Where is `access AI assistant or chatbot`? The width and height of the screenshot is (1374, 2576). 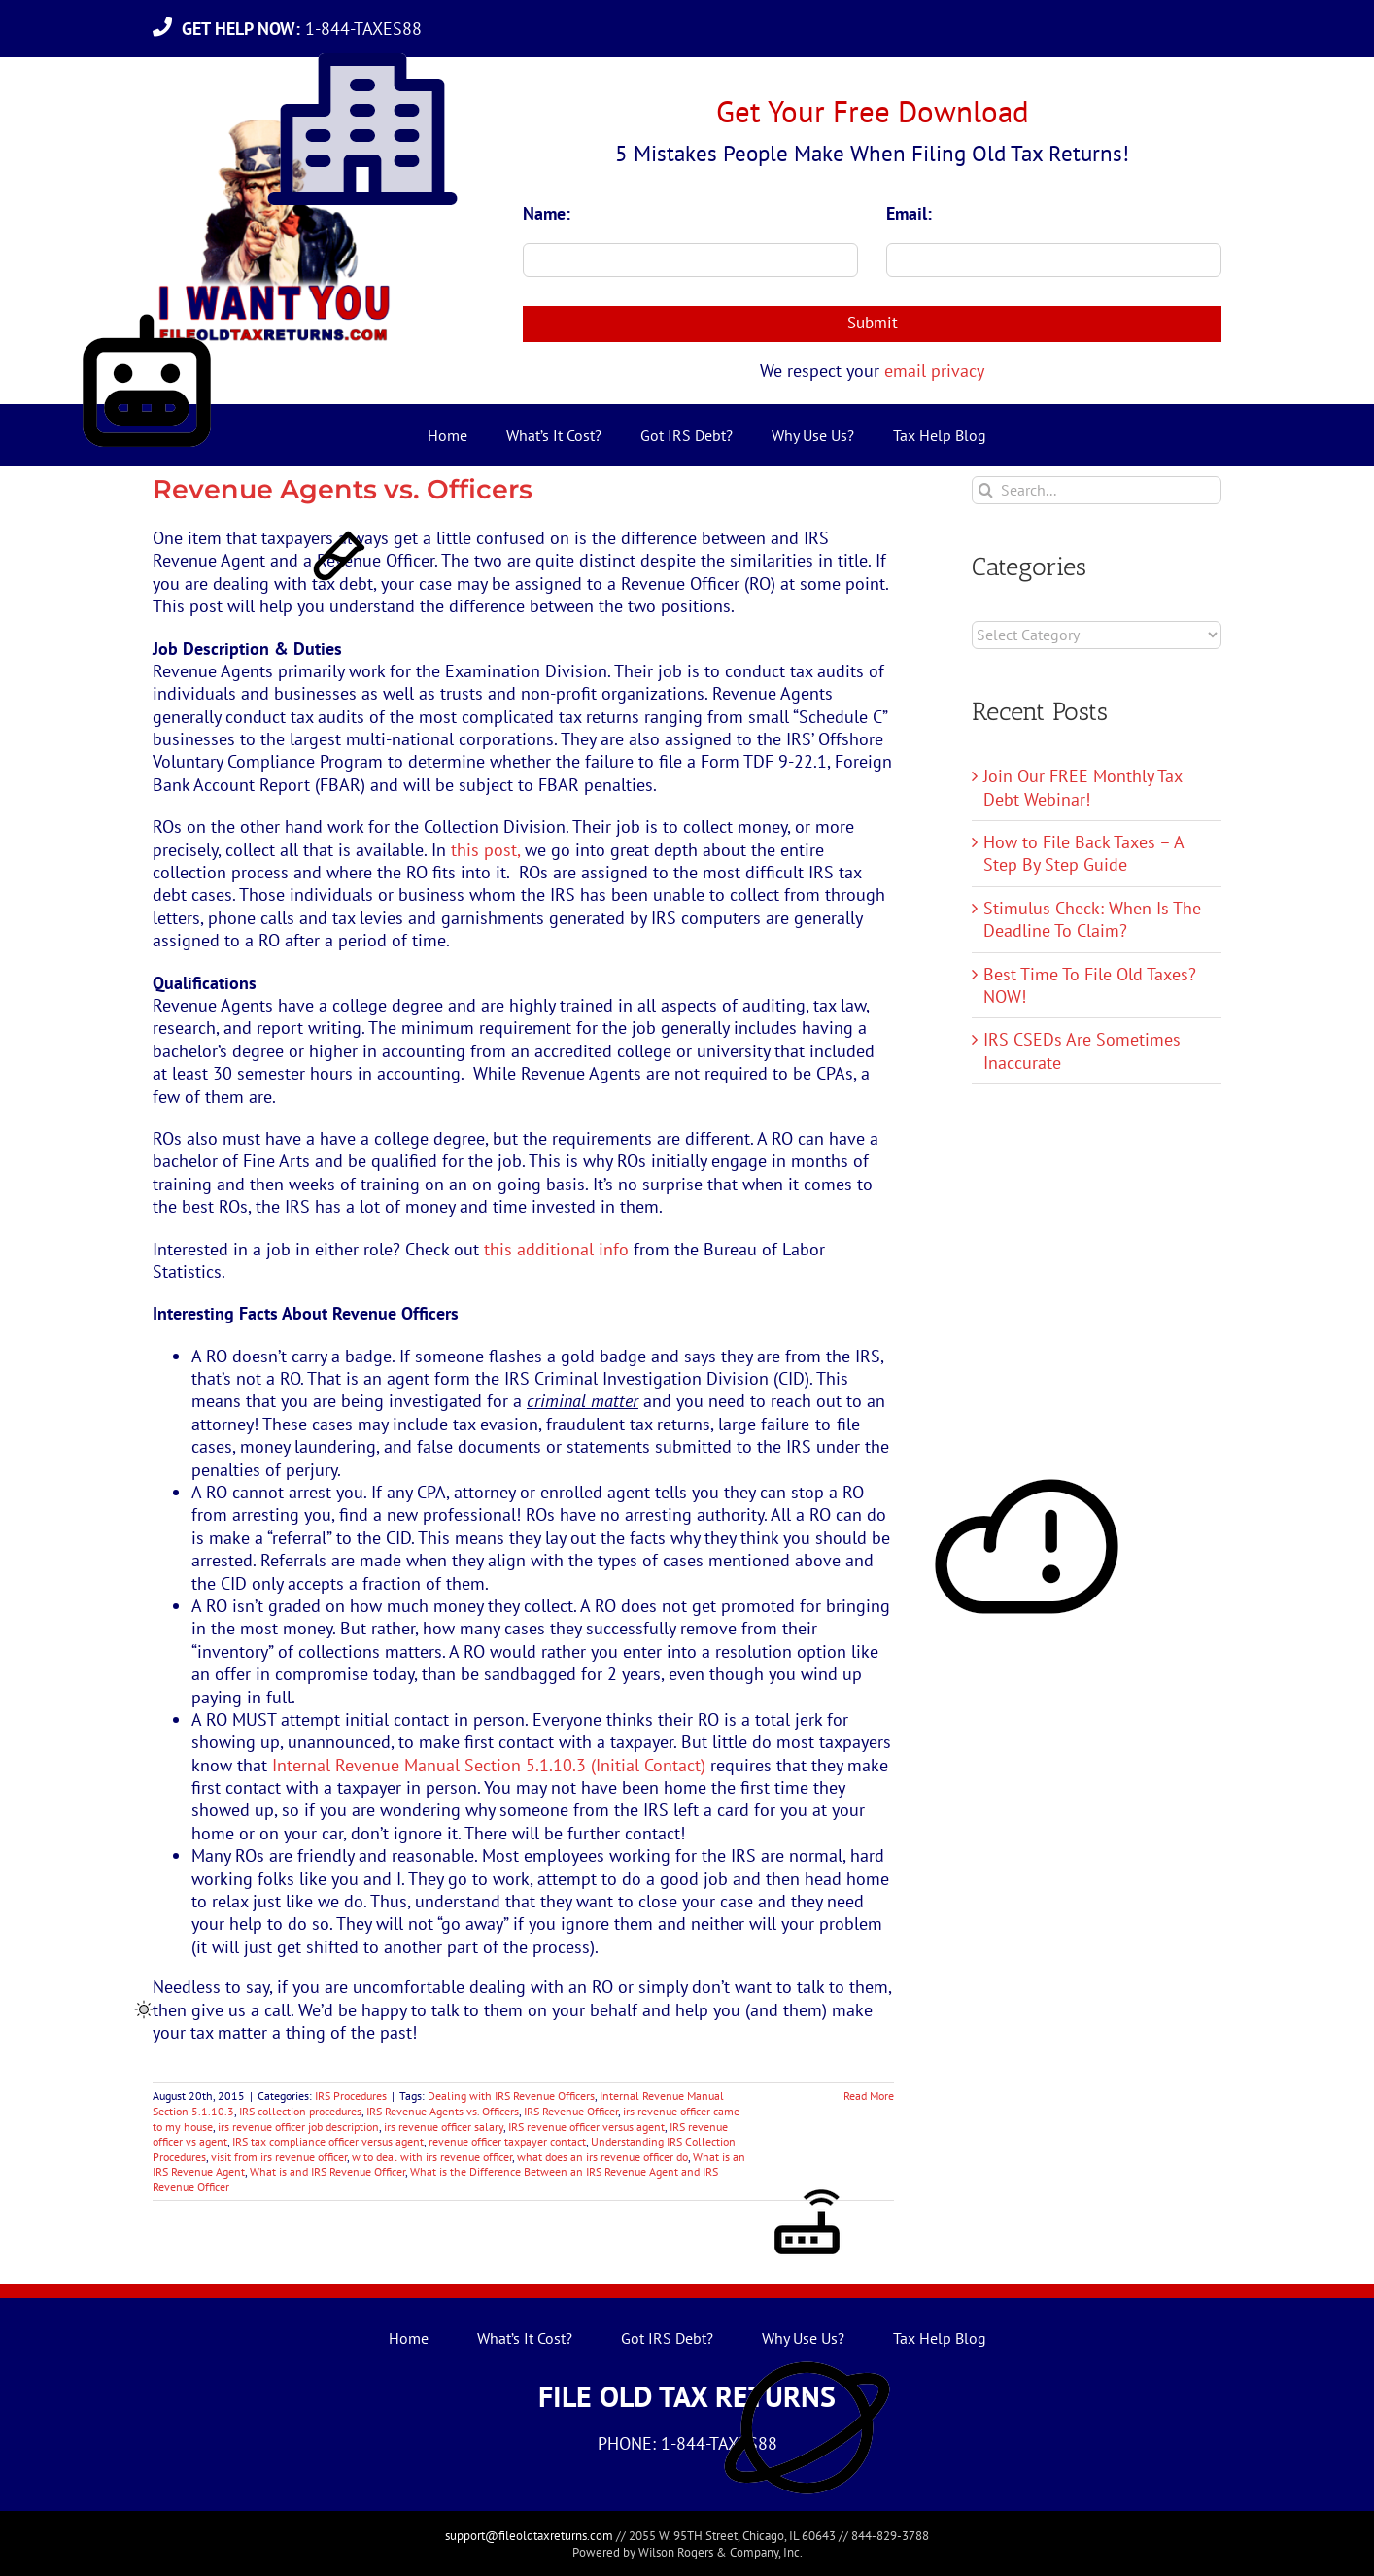
access AI assistant or chatbot is located at coordinates (147, 388).